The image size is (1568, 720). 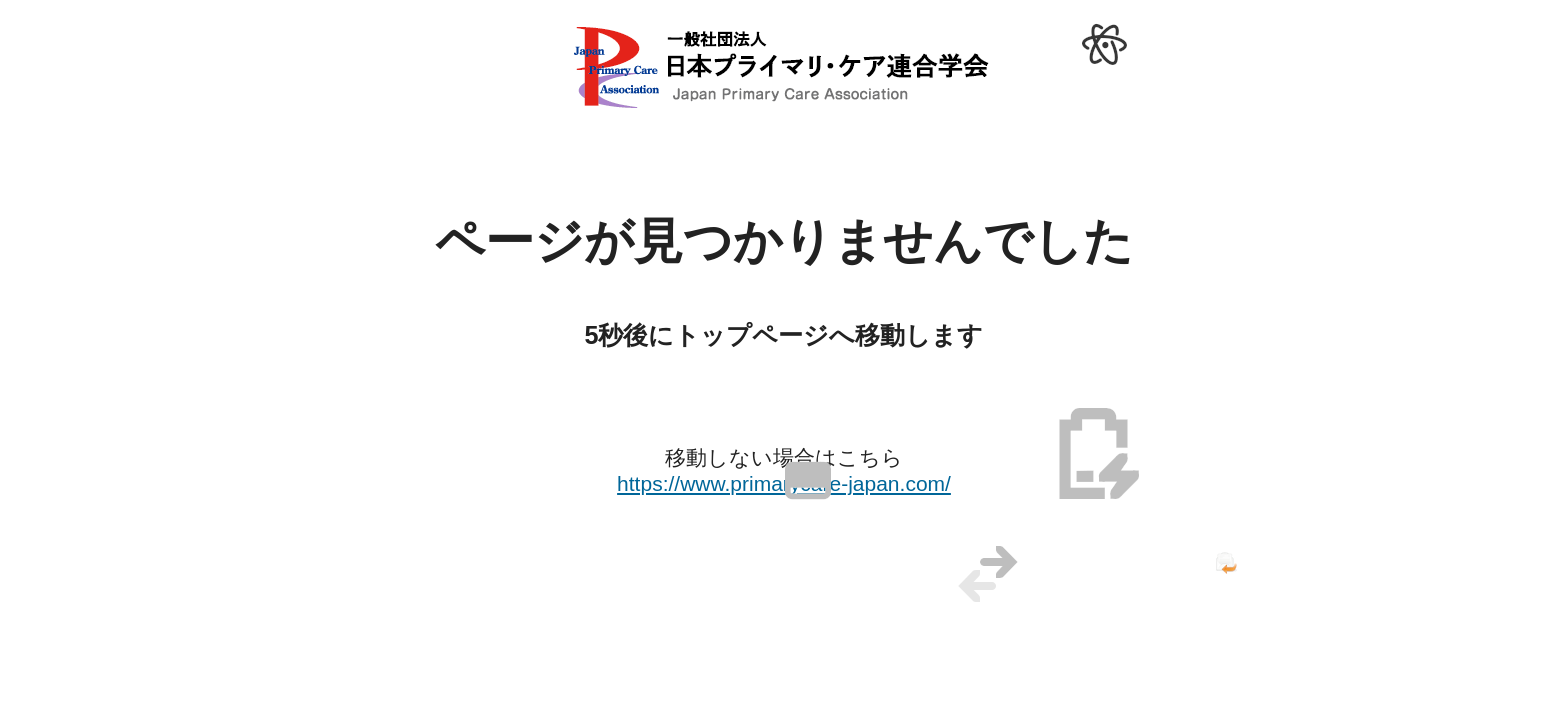 What do you see at coordinates (1104, 44) in the screenshot?
I see `open Atom text editor` at bounding box center [1104, 44].